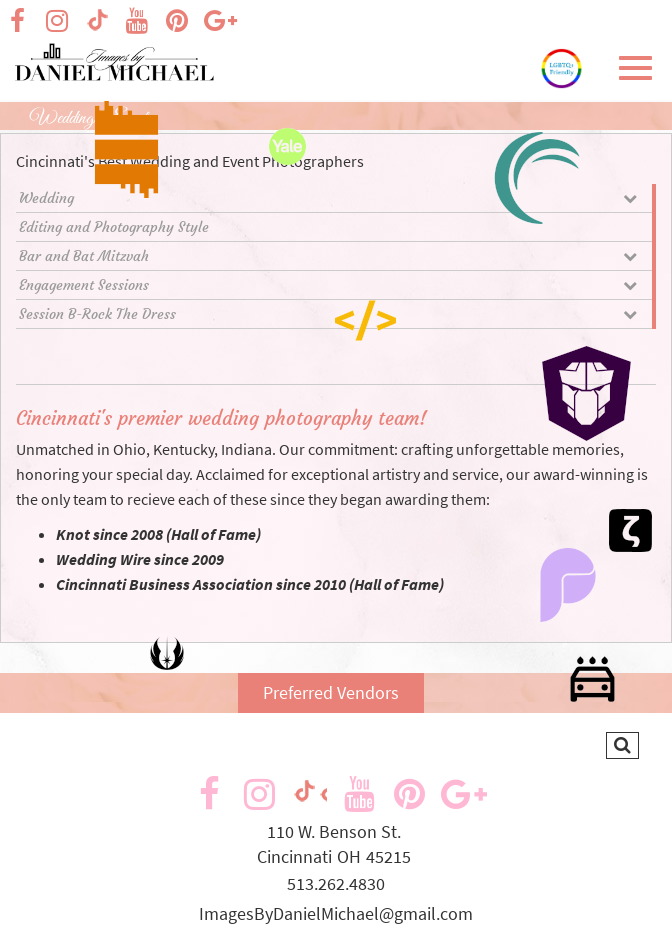 The image size is (672, 929). What do you see at coordinates (287, 146) in the screenshot?
I see `yale university branding or affiliation` at bounding box center [287, 146].